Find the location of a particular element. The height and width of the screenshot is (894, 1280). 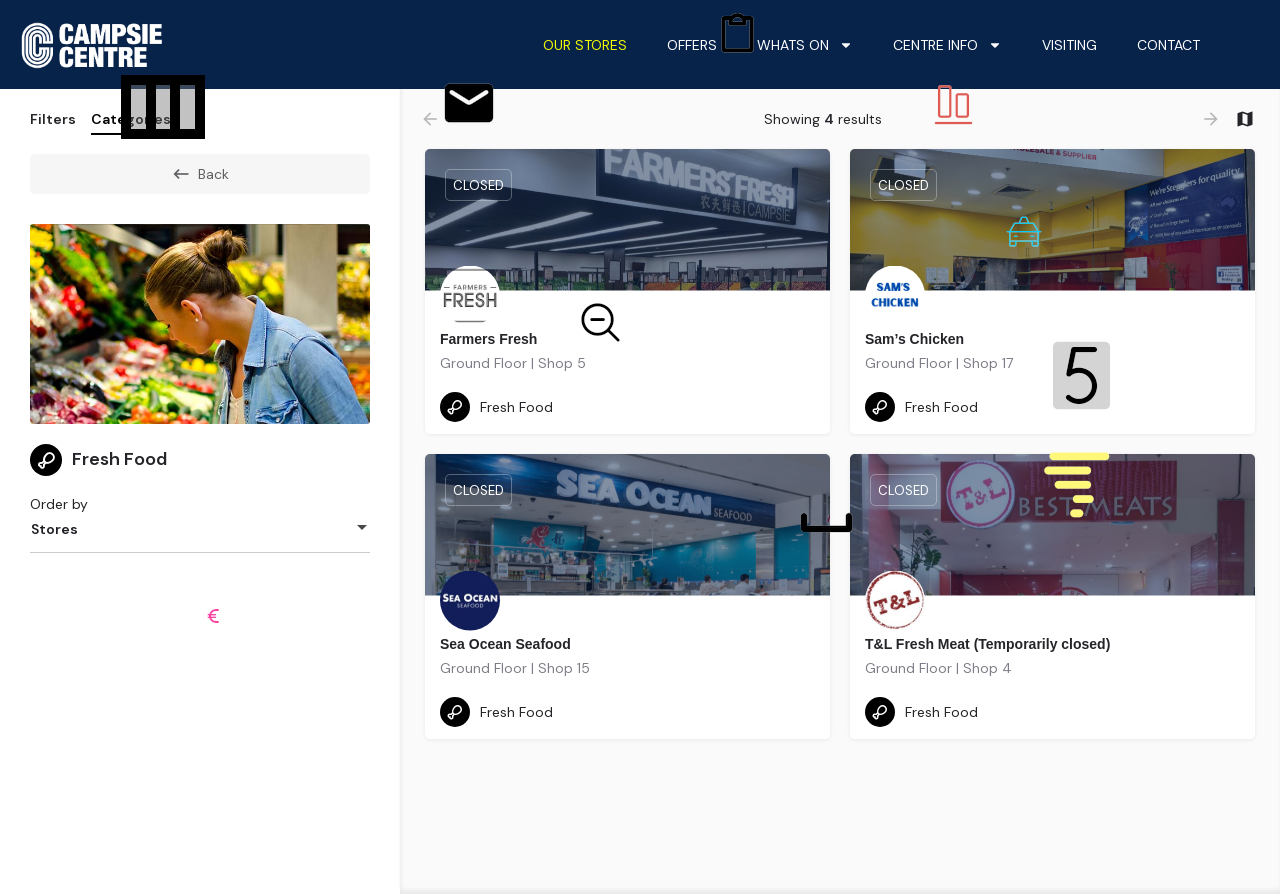

switch to column view layout is located at coordinates (160, 109).